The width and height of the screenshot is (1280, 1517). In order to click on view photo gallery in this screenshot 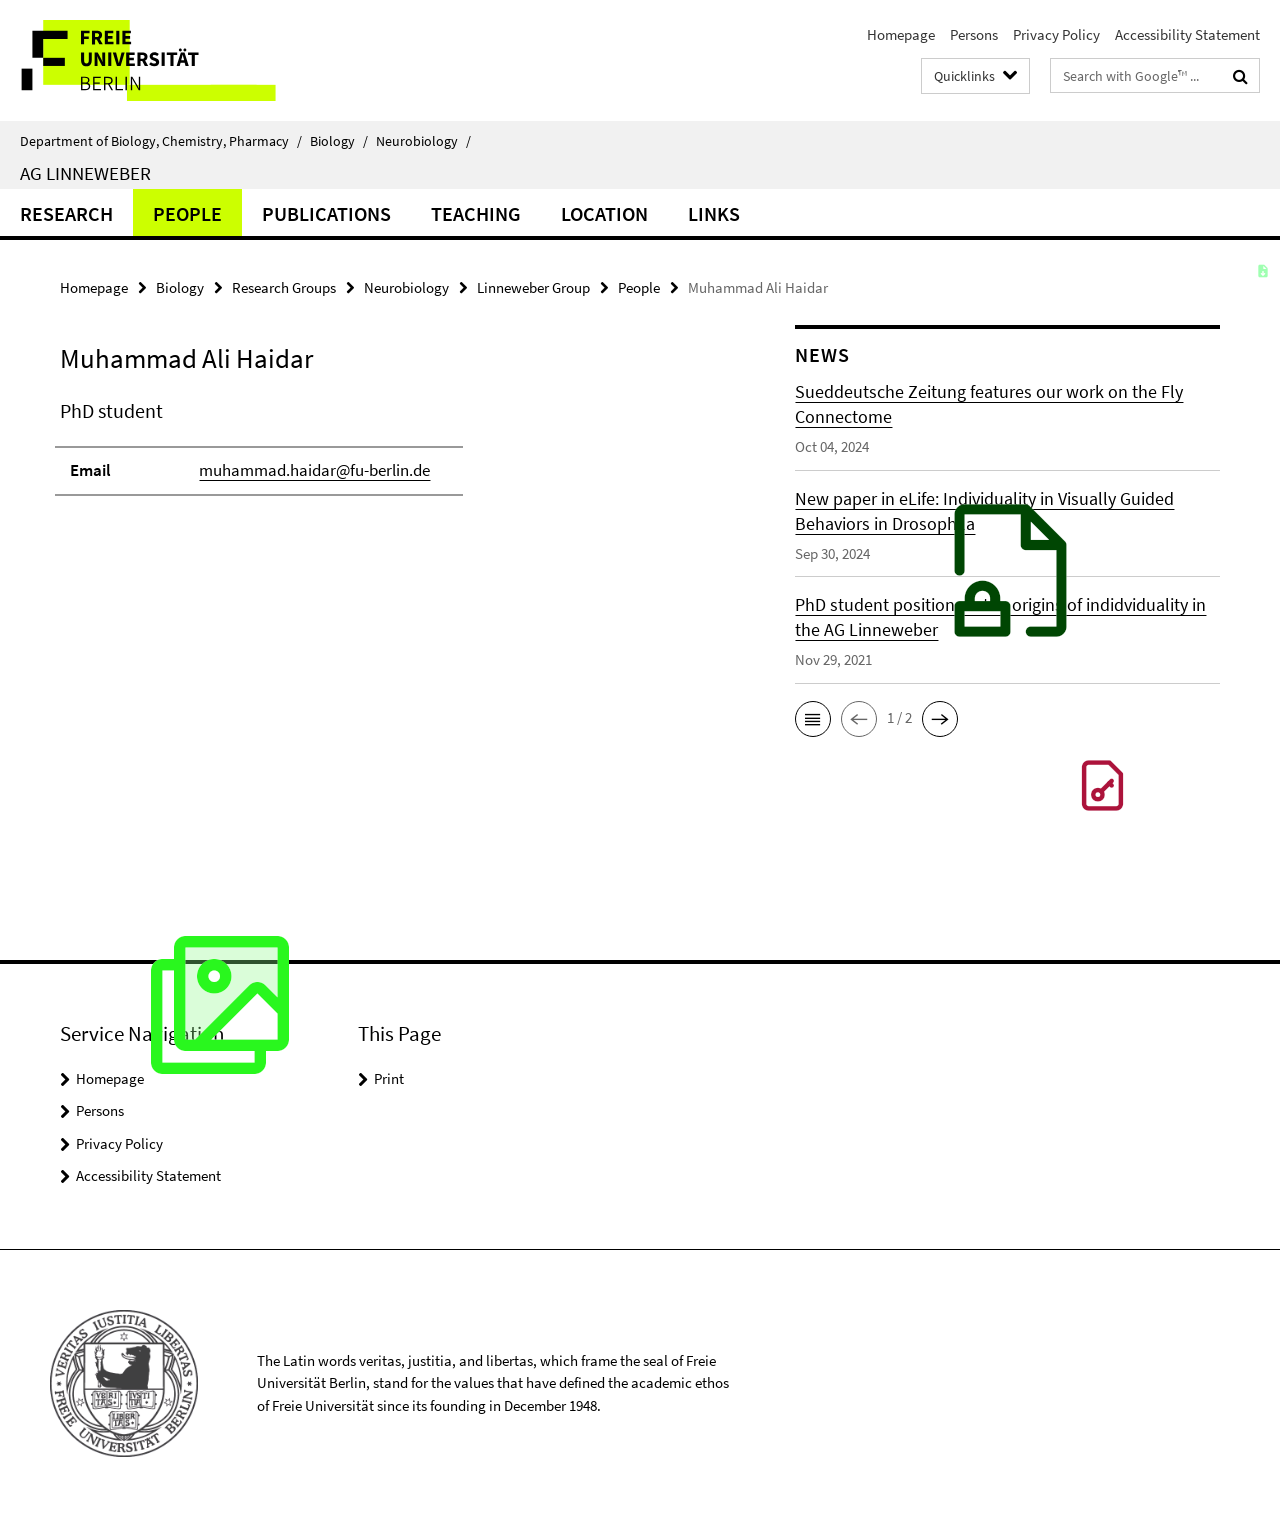, I will do `click(220, 1005)`.